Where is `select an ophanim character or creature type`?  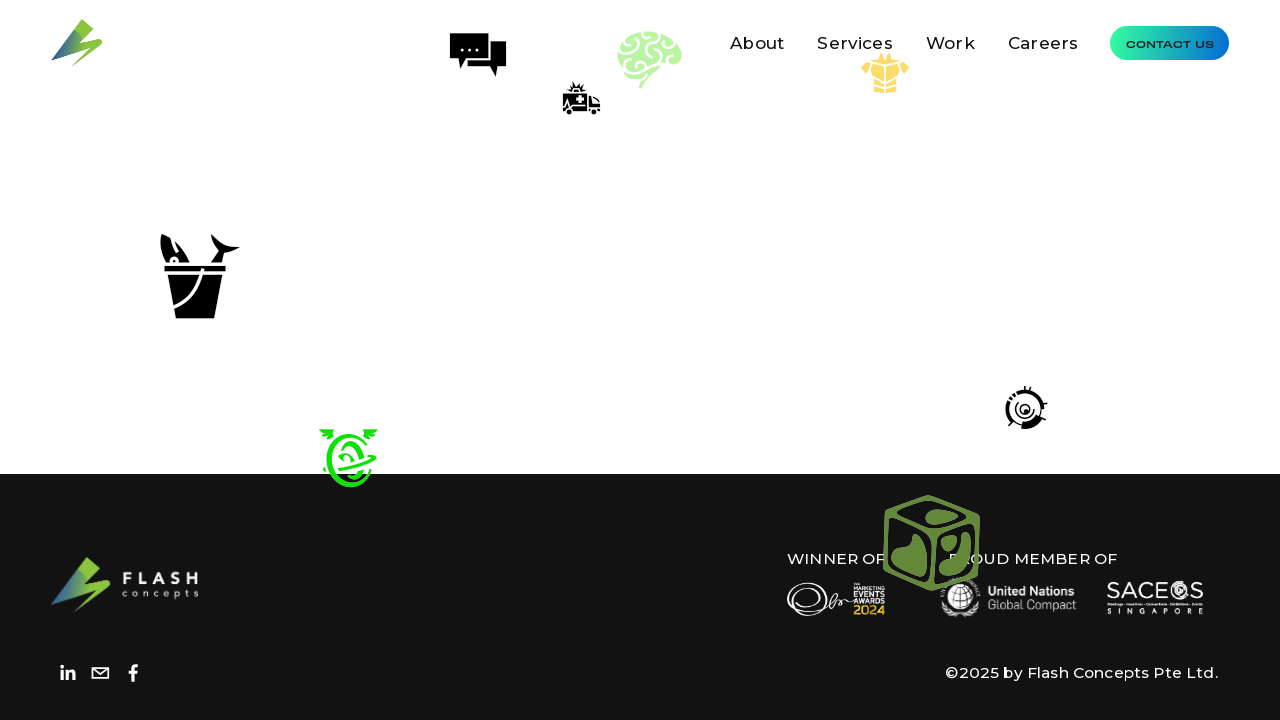
select an ophanim character or creature type is located at coordinates (349, 458).